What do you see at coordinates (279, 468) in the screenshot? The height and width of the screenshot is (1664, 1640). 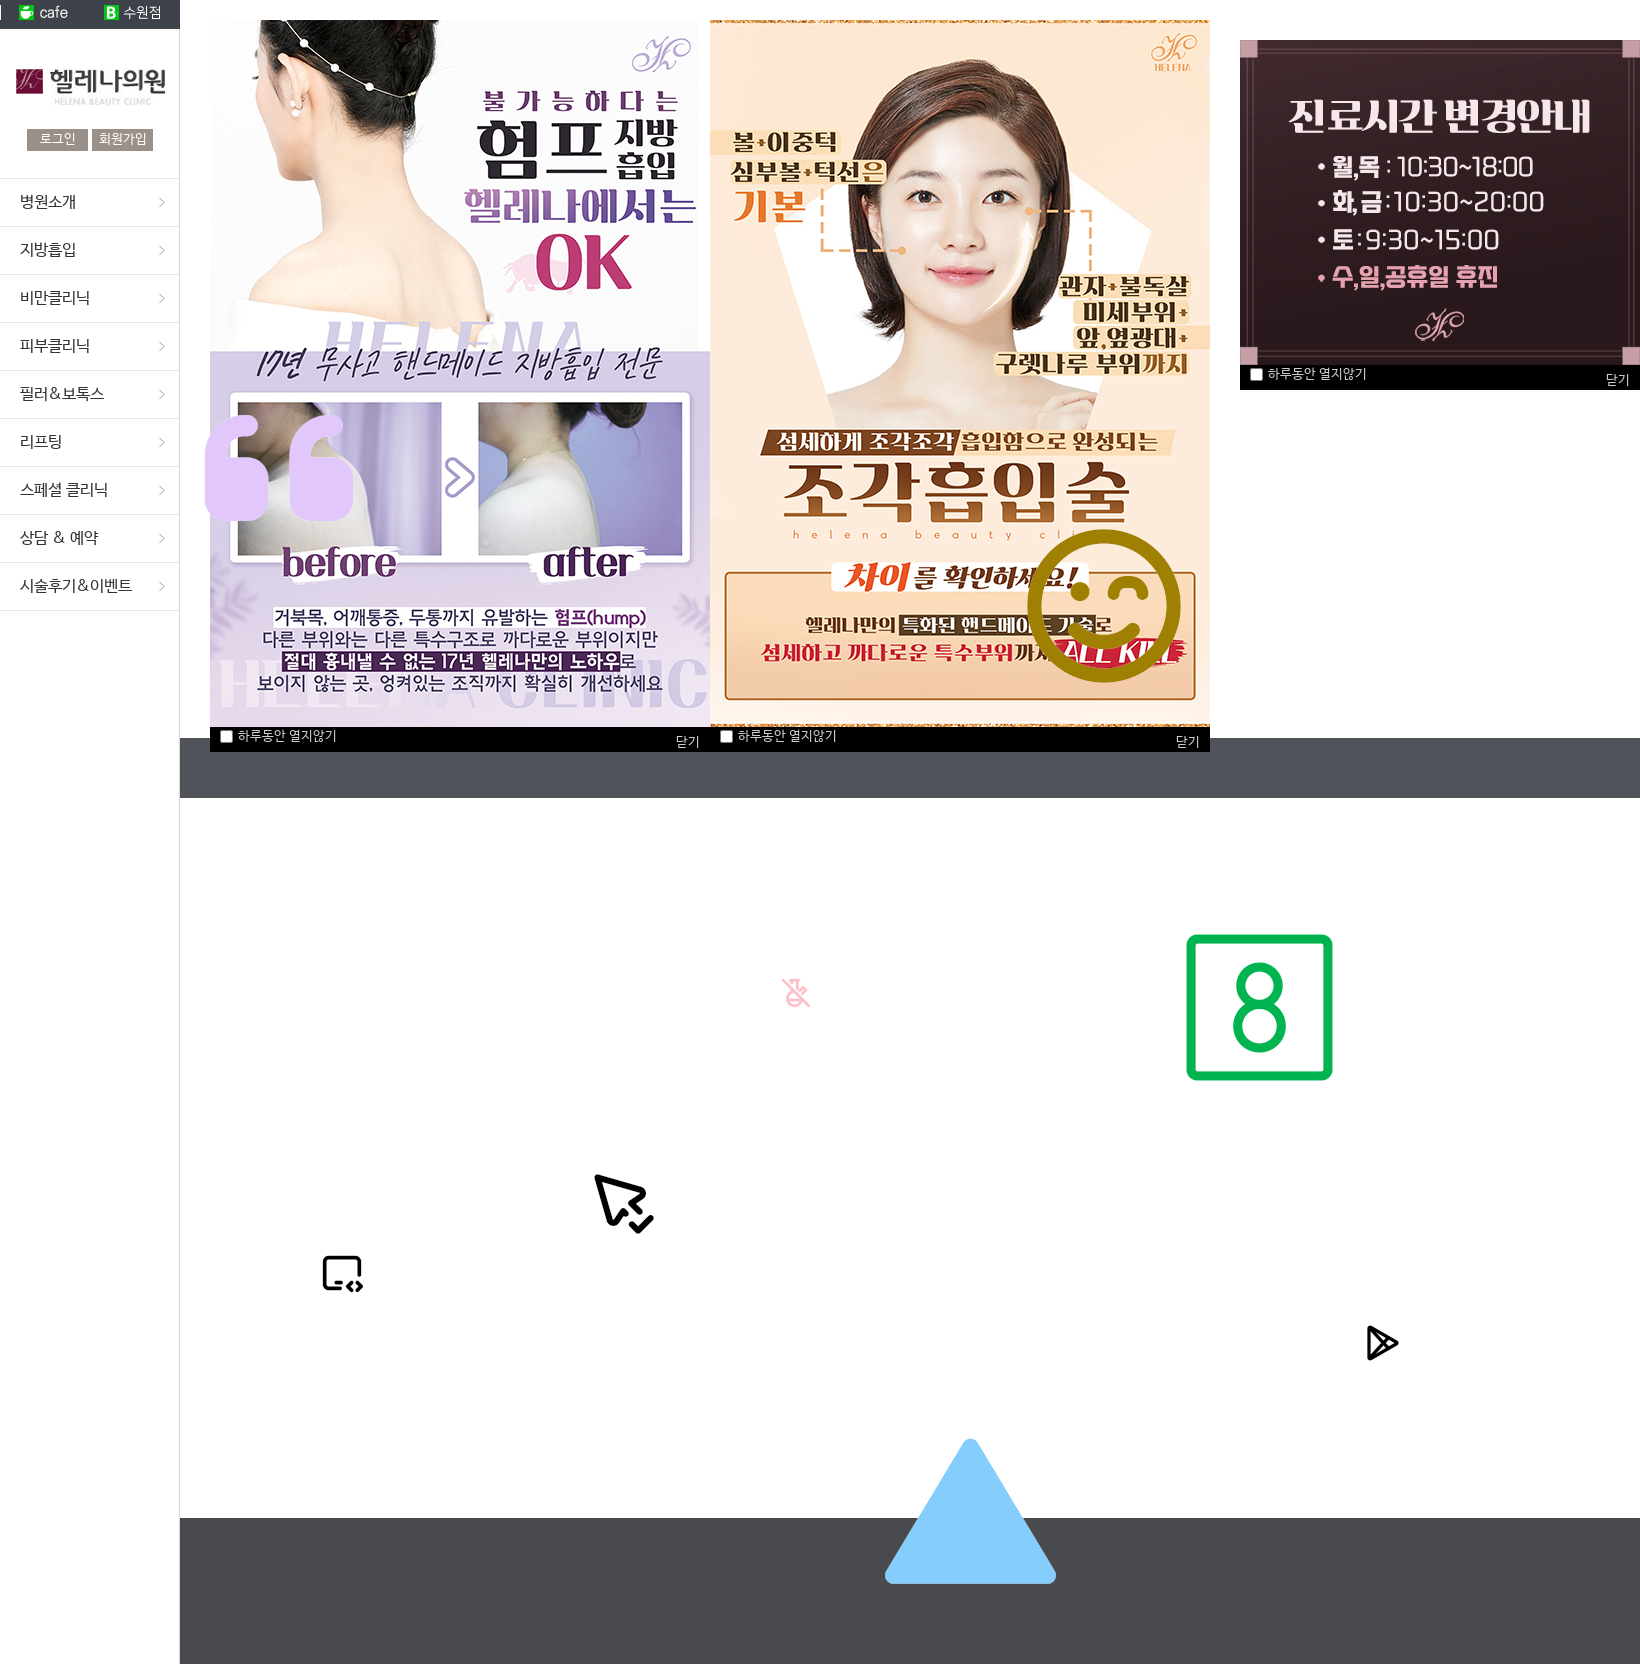 I see `insert a block quote` at bounding box center [279, 468].